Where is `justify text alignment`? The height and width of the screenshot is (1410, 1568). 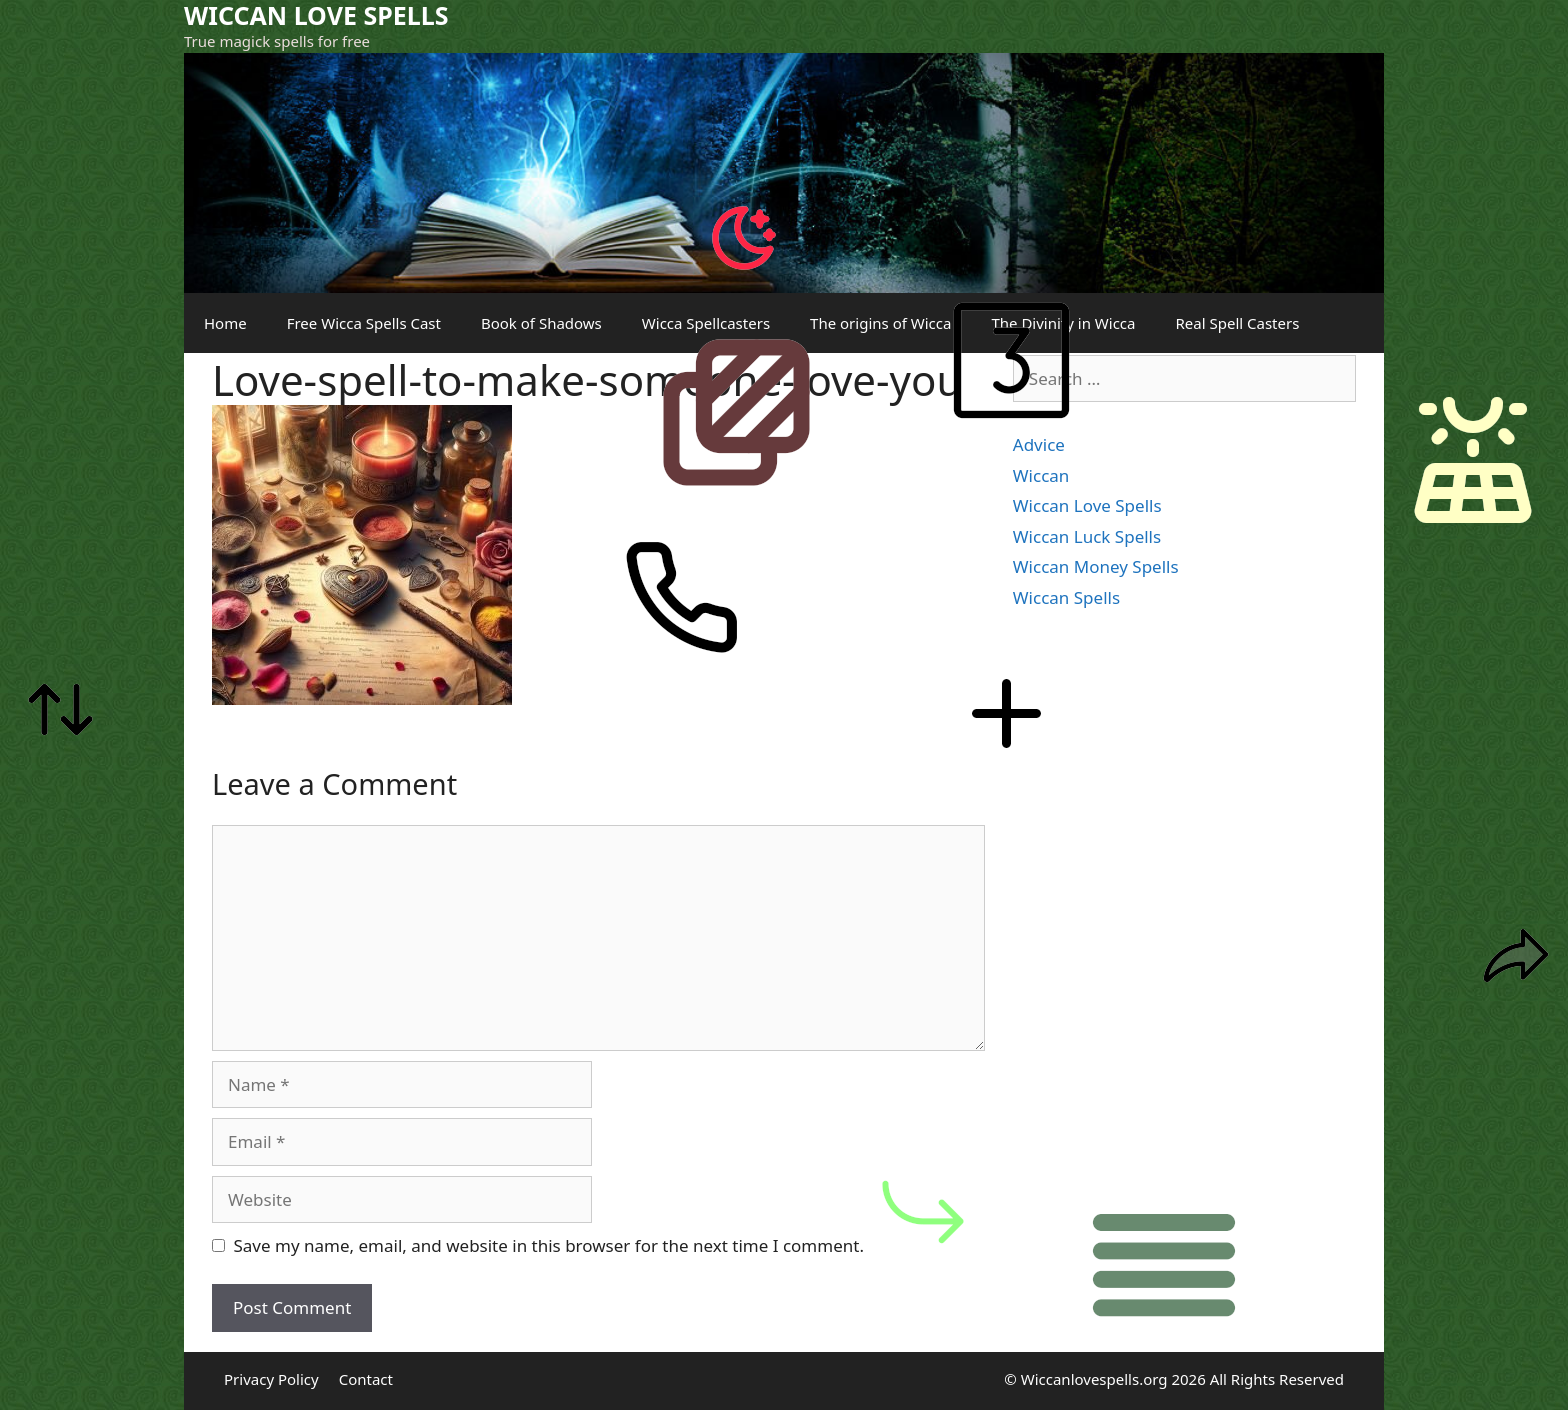
justify text alignment is located at coordinates (1164, 1268).